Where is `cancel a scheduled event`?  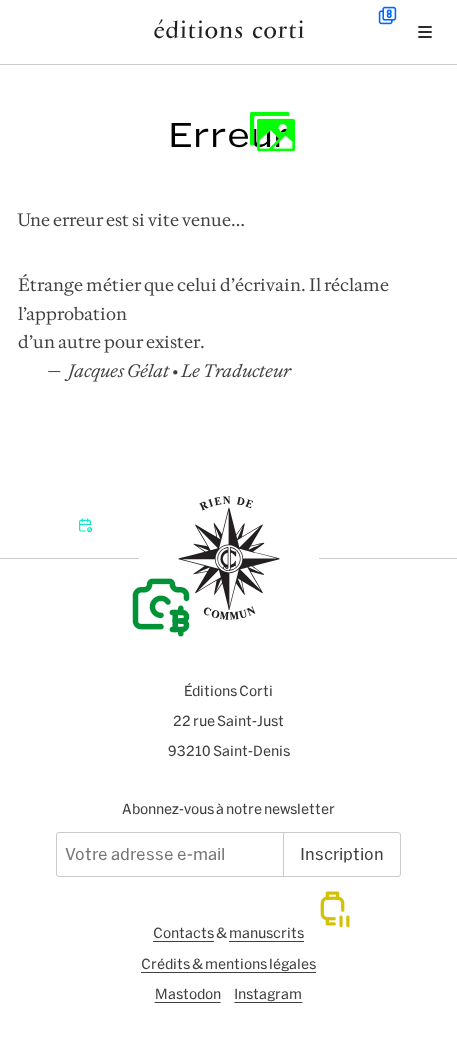 cancel a scheduled event is located at coordinates (85, 525).